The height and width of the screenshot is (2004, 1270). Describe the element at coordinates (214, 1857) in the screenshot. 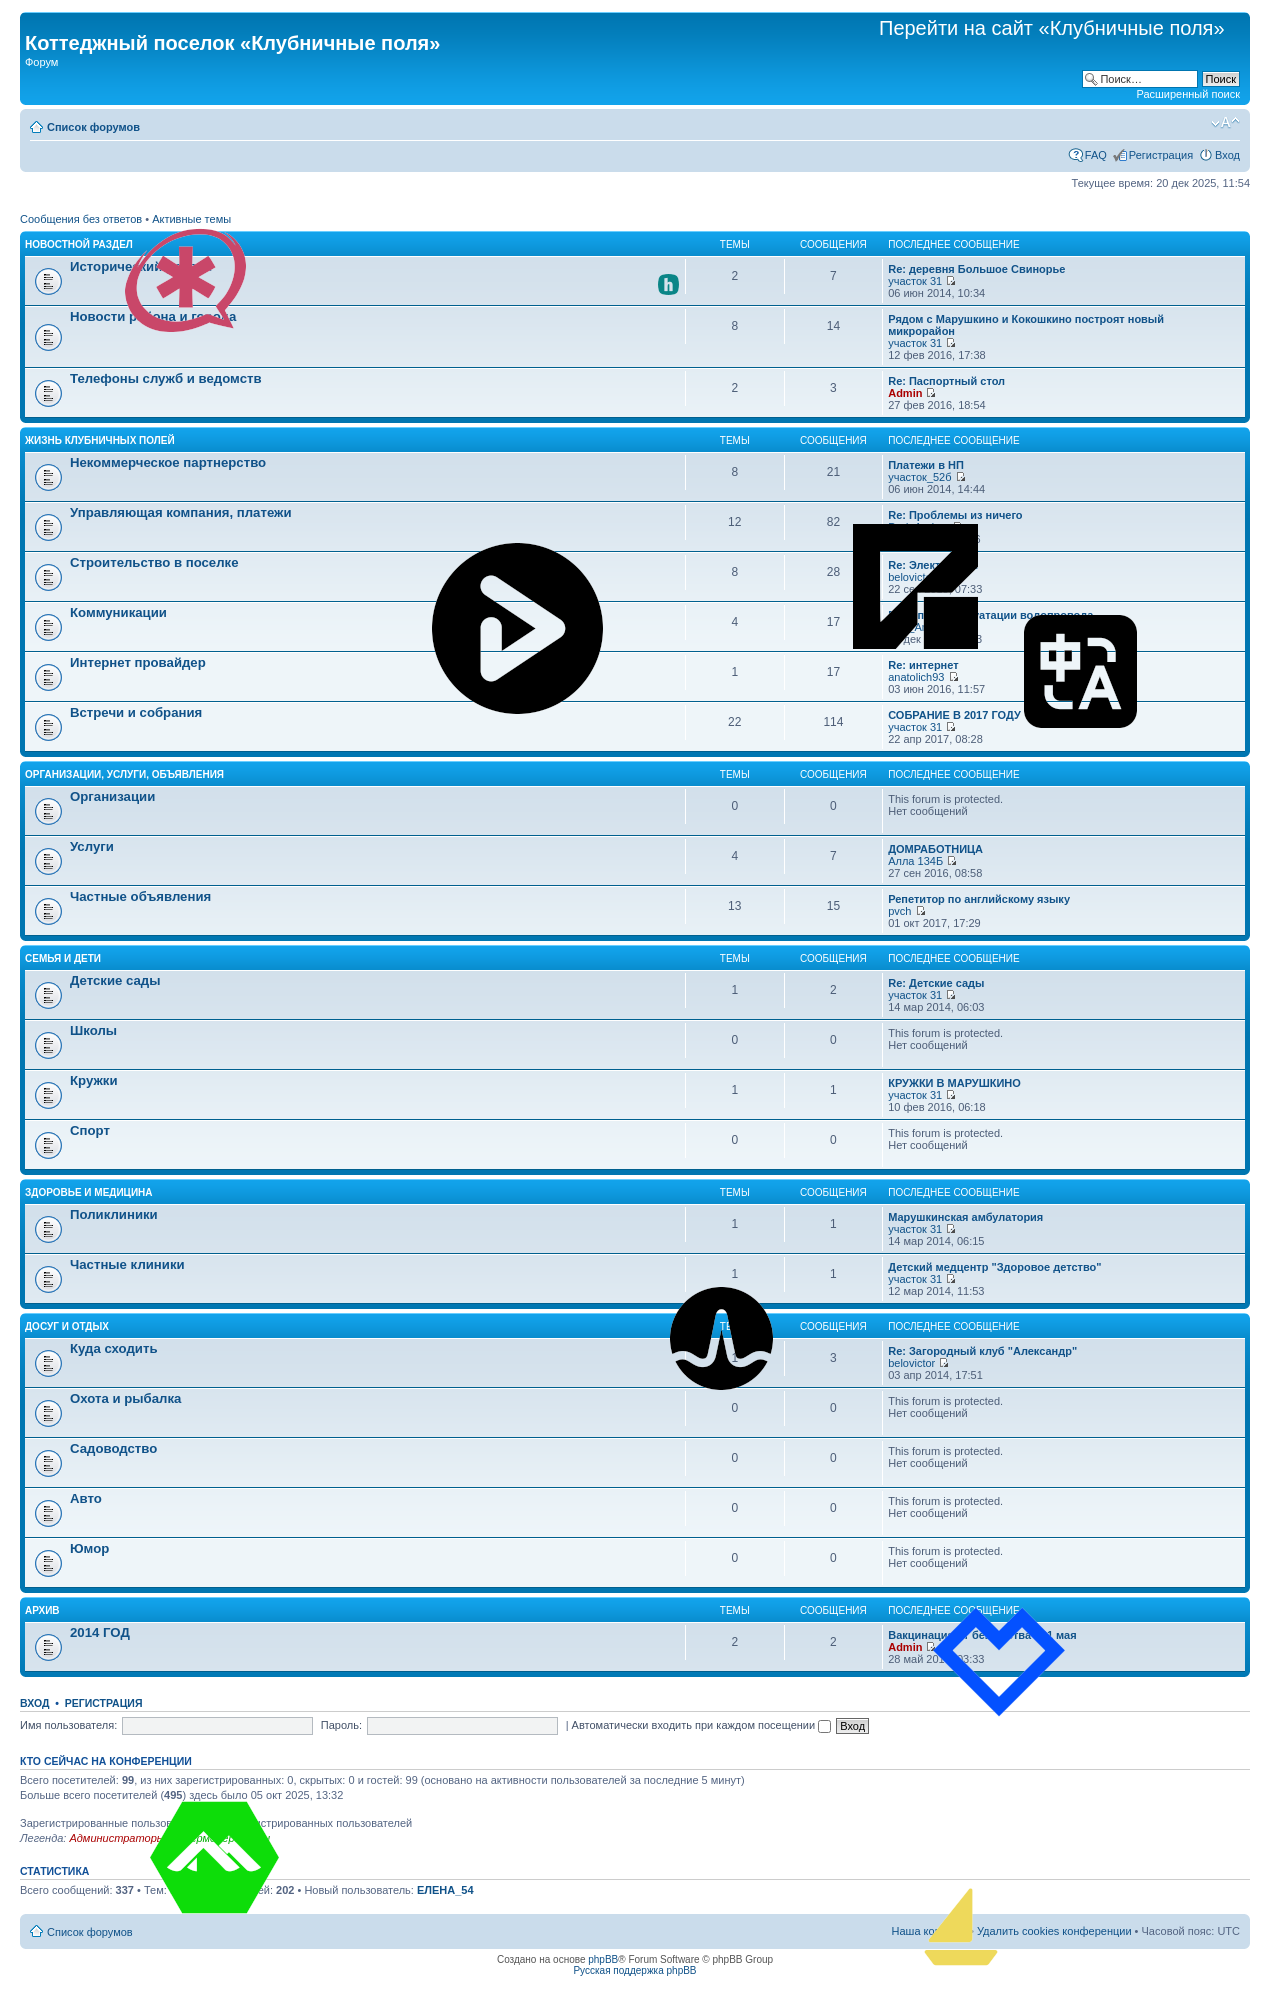

I see `Alpine Linux operating system logo` at that location.